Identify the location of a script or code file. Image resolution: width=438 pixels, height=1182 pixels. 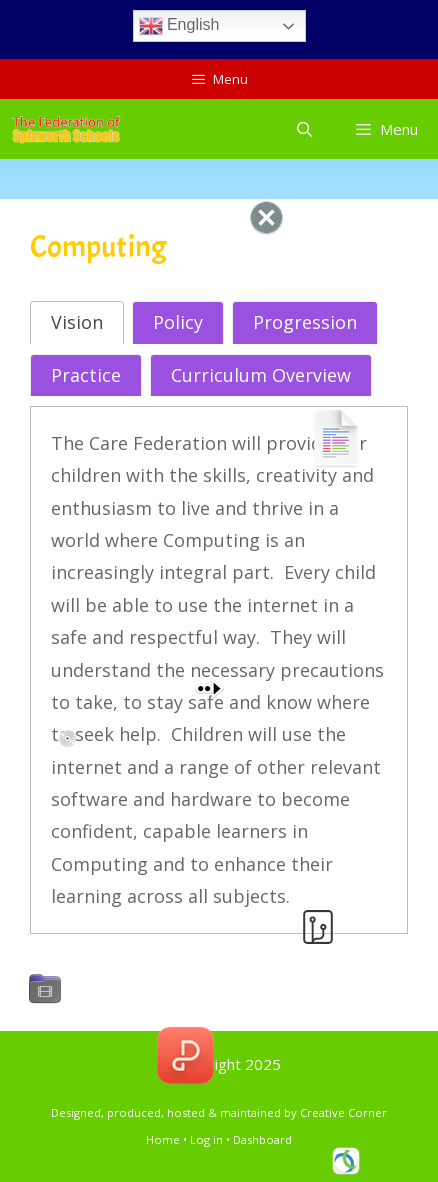
(336, 439).